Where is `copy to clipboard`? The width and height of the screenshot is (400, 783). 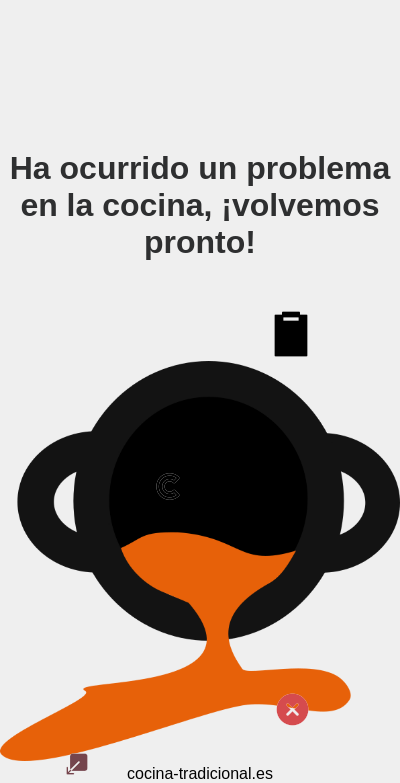
copy to clipboard is located at coordinates (291, 334).